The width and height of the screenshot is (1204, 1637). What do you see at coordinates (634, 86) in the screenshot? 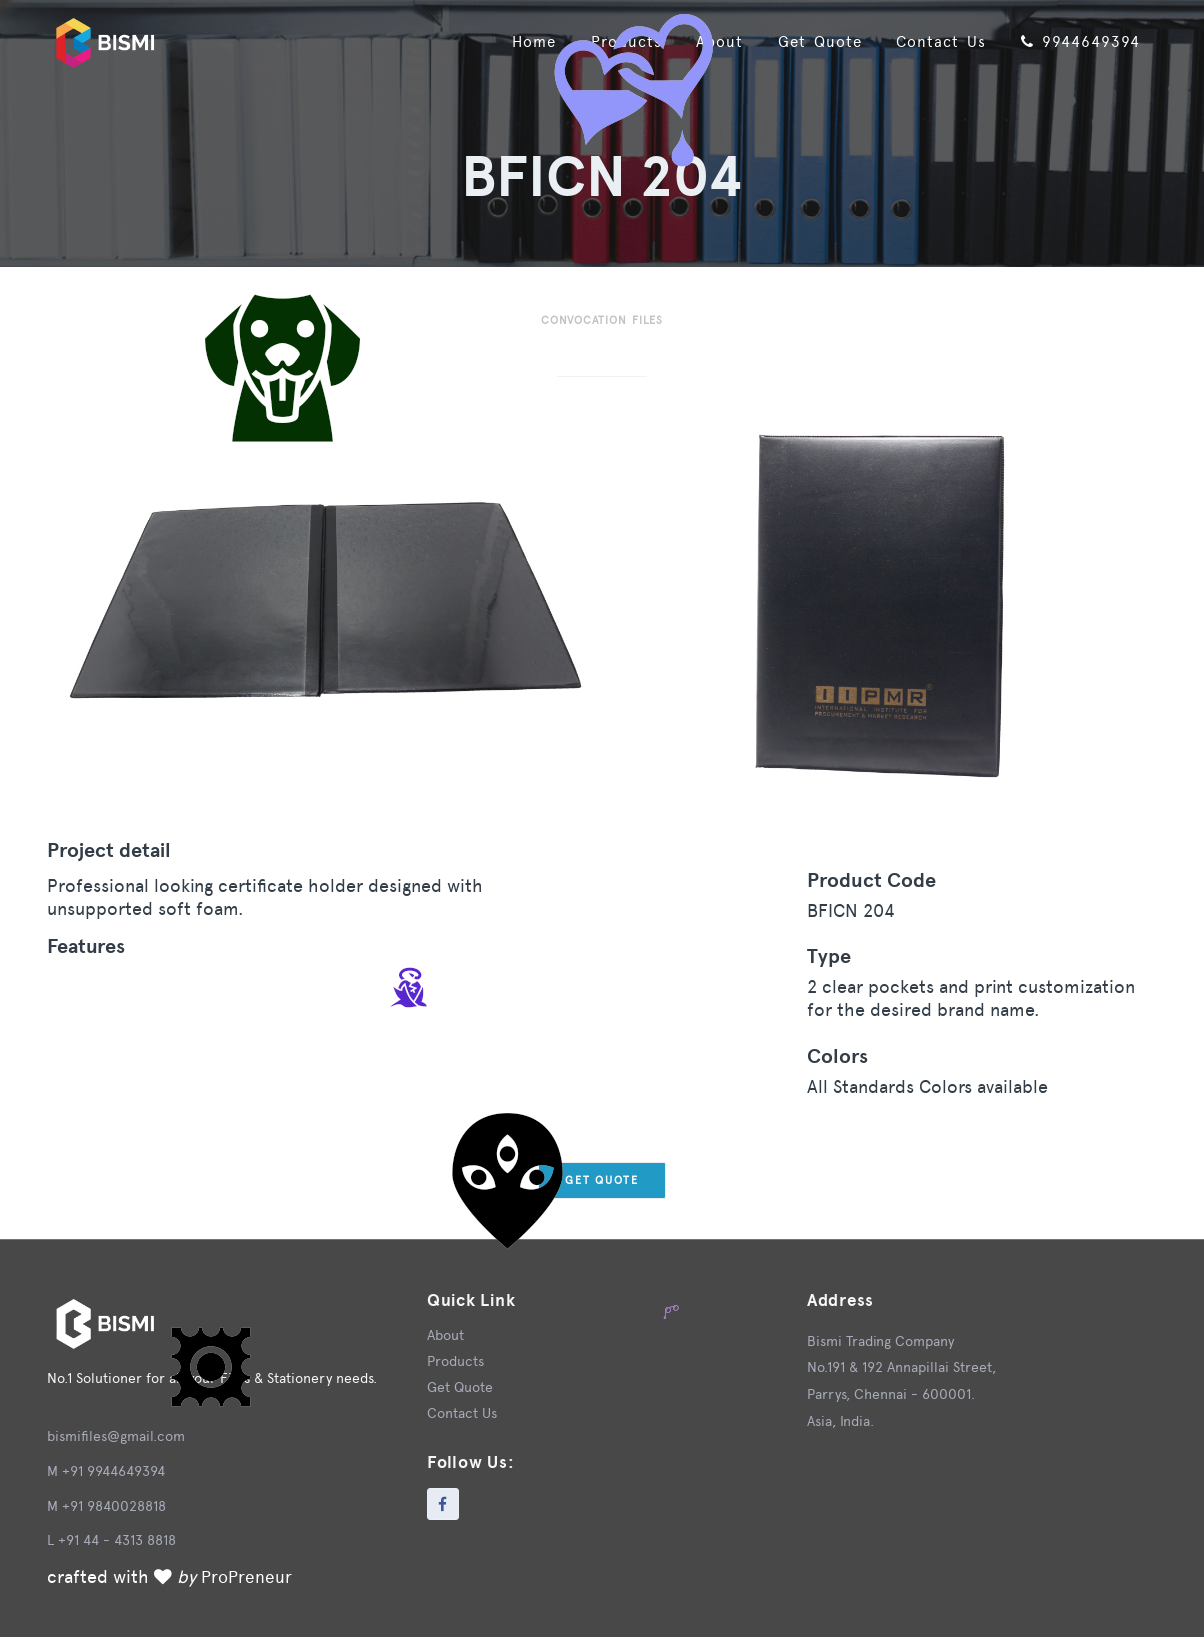
I see `transfer health or life points between characters` at bounding box center [634, 86].